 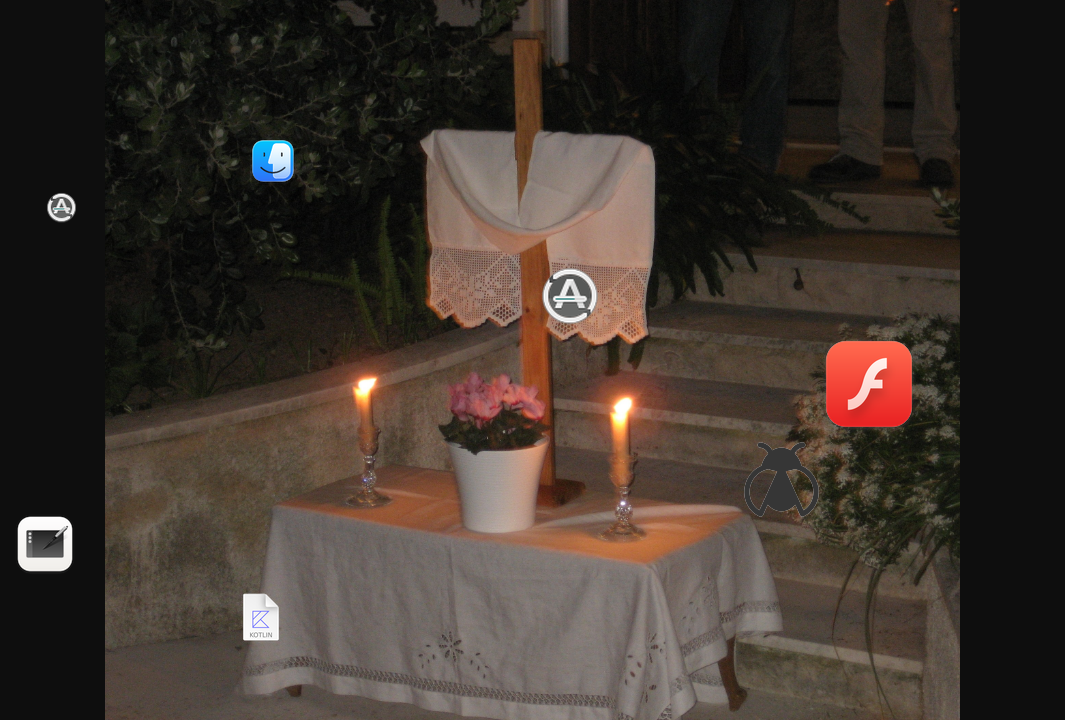 What do you see at coordinates (273, 161) in the screenshot?
I see `open Finder to browse files and folders` at bounding box center [273, 161].